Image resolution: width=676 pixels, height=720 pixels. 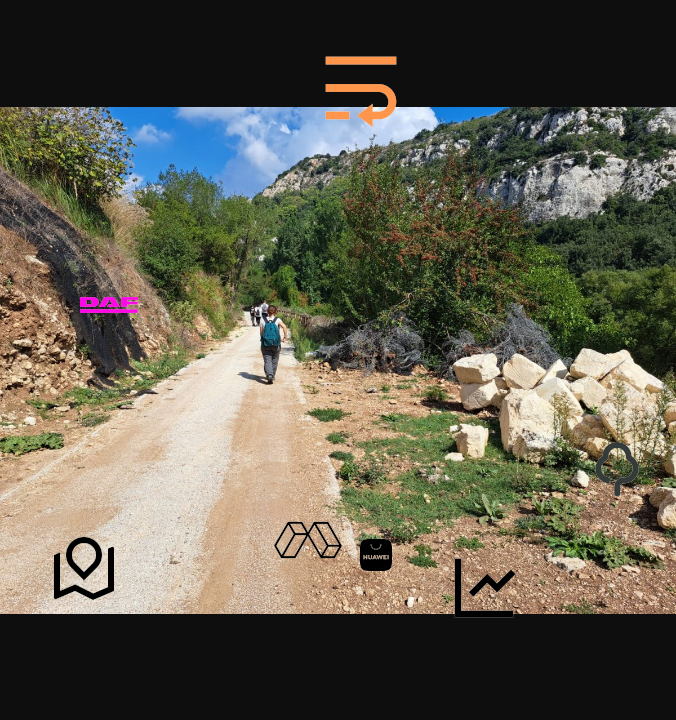 I want to click on view analytics or performance data, so click(x=484, y=588).